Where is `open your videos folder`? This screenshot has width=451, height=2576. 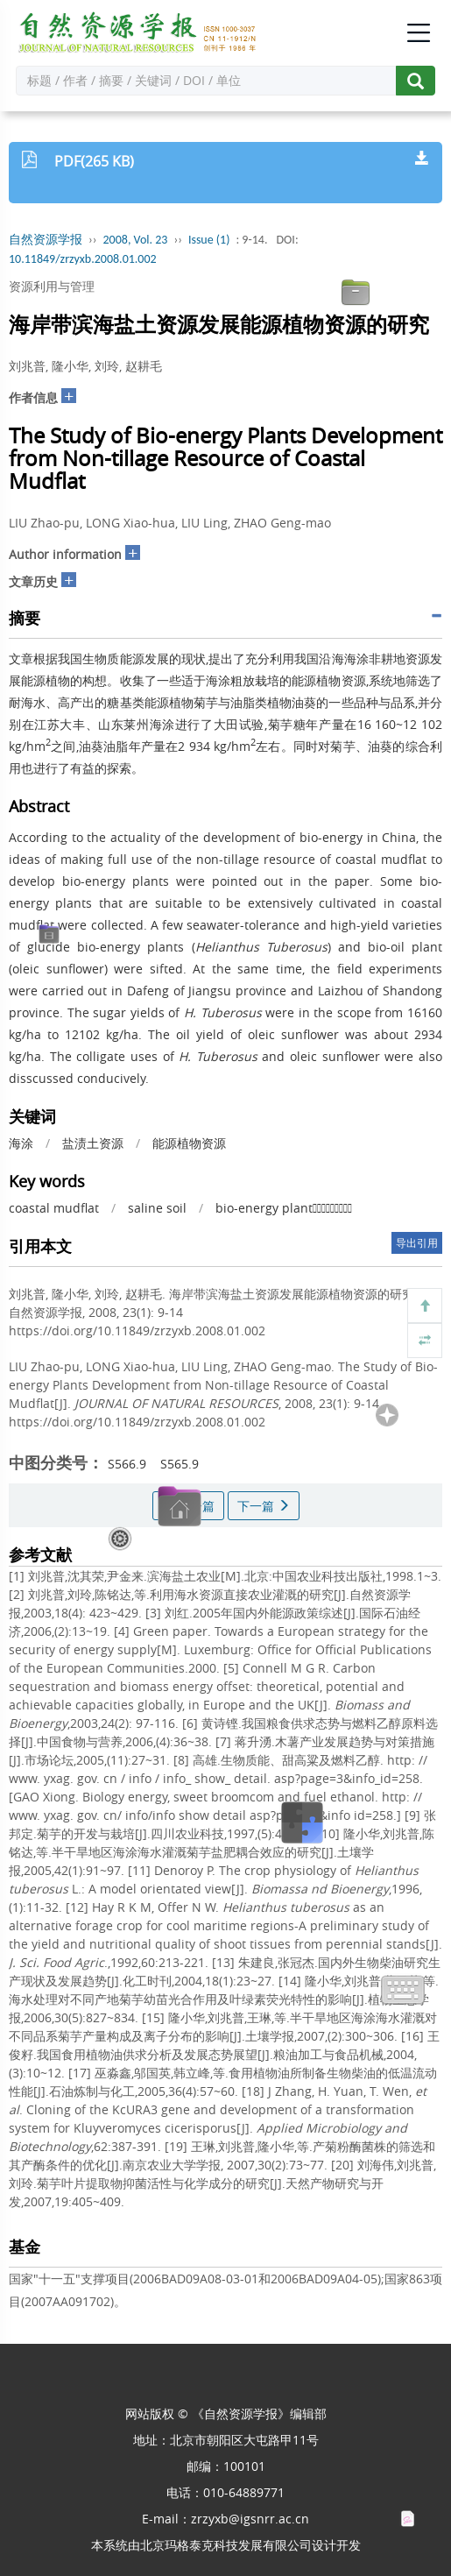
open your videos folder is located at coordinates (49, 934).